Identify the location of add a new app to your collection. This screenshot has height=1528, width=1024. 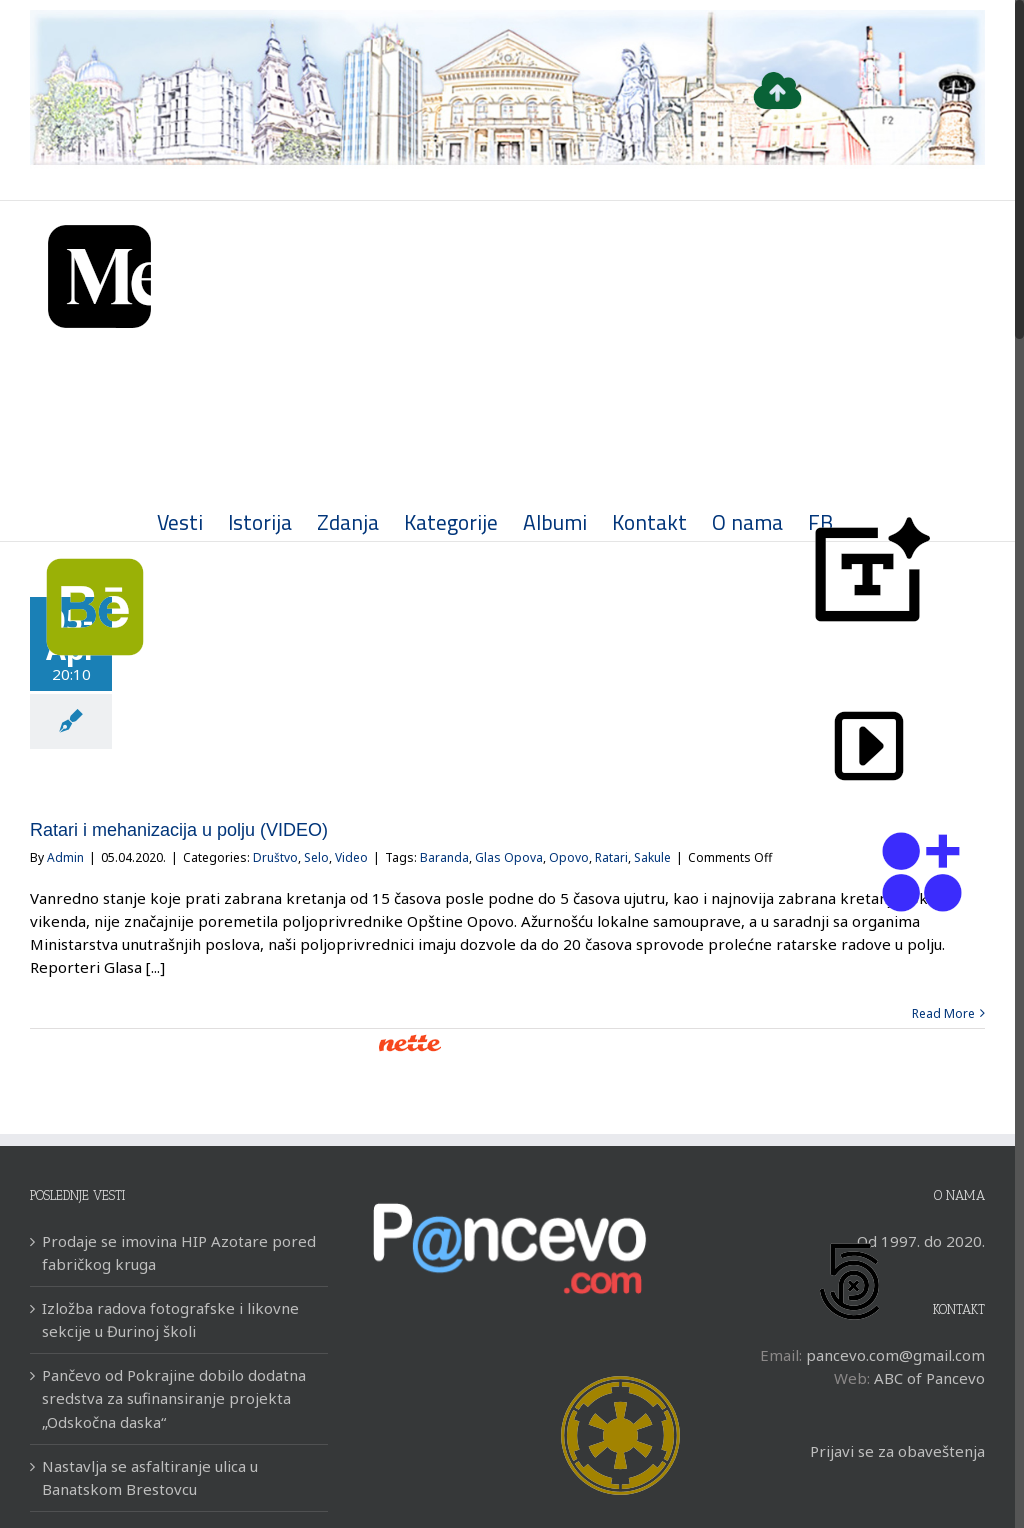
(922, 872).